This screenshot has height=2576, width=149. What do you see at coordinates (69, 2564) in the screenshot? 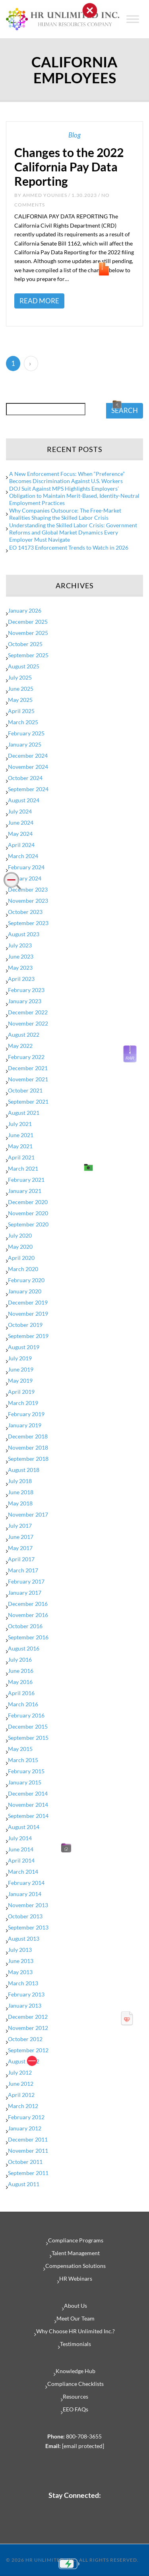
I see `indicates battery is charging at 80% capacity` at bounding box center [69, 2564].